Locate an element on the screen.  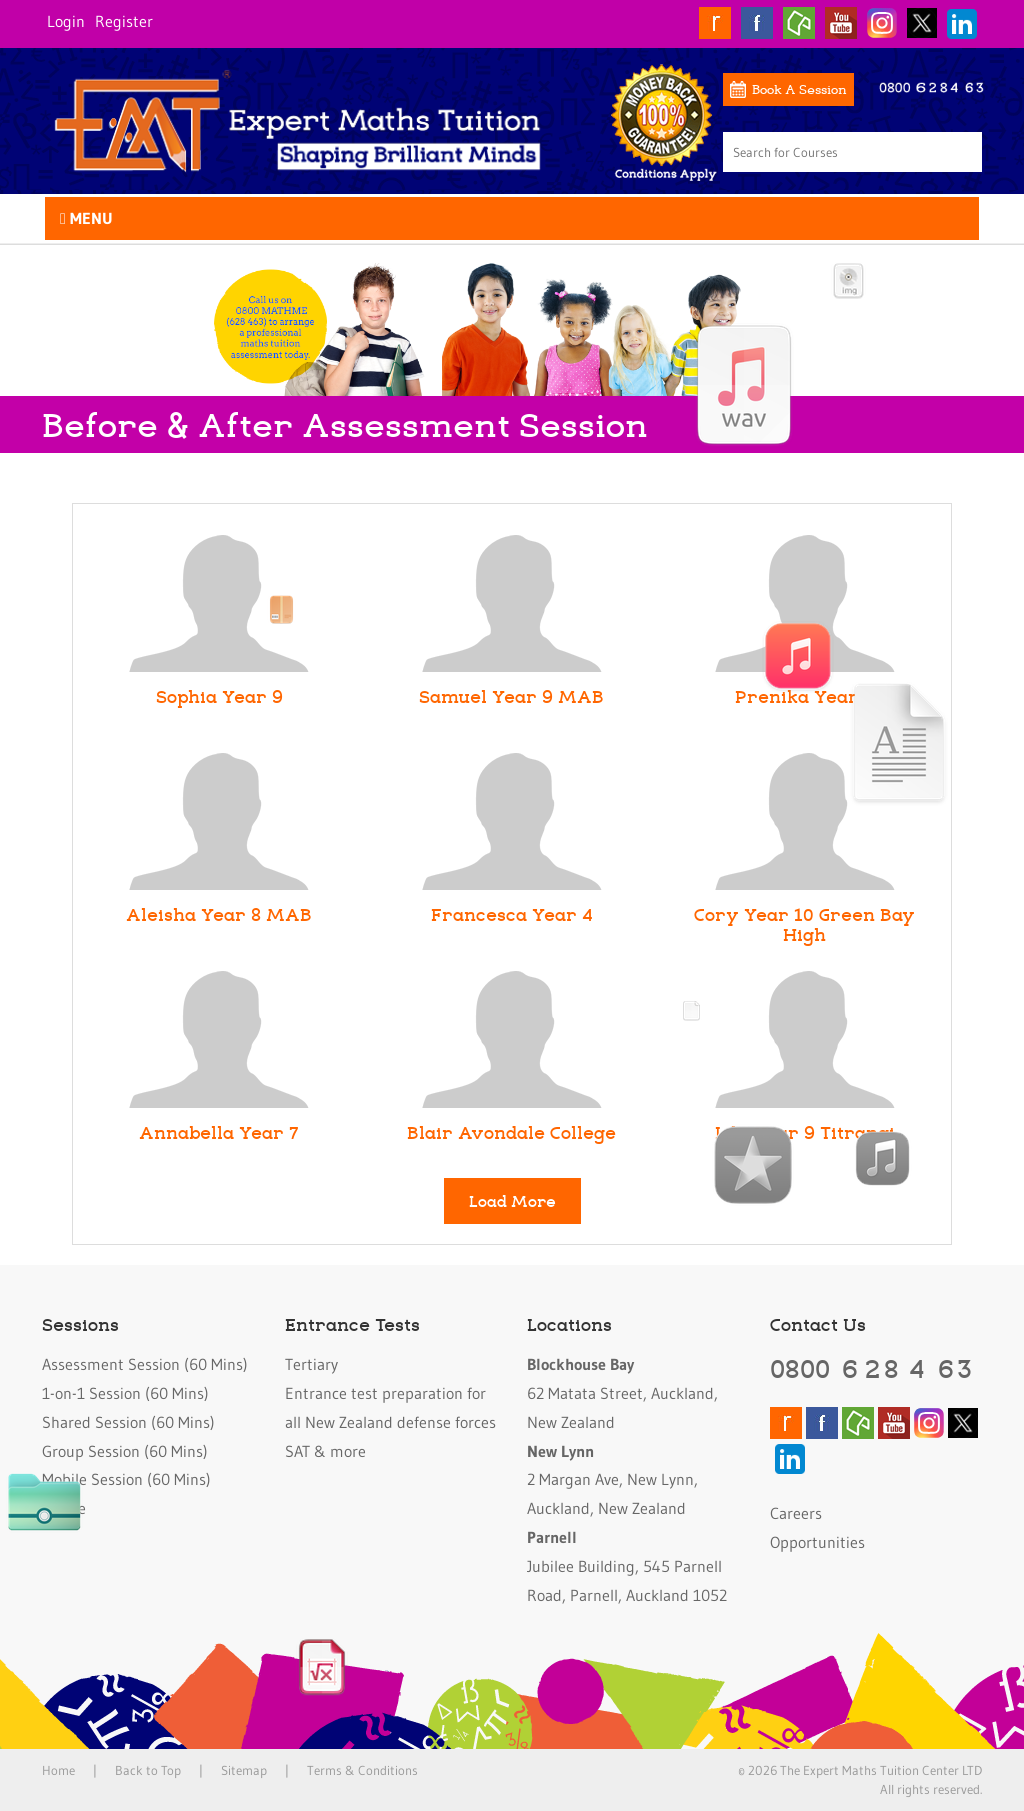
preview a text file before opening is located at coordinates (691, 1010).